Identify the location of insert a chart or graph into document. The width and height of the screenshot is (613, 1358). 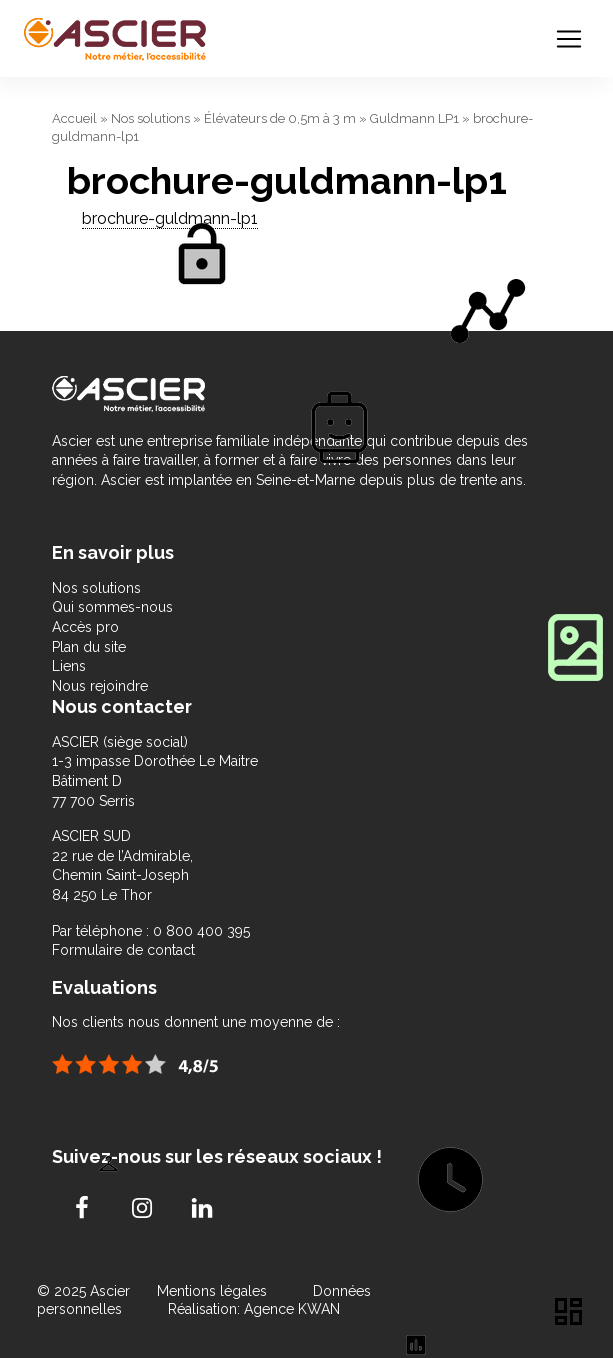
(416, 1345).